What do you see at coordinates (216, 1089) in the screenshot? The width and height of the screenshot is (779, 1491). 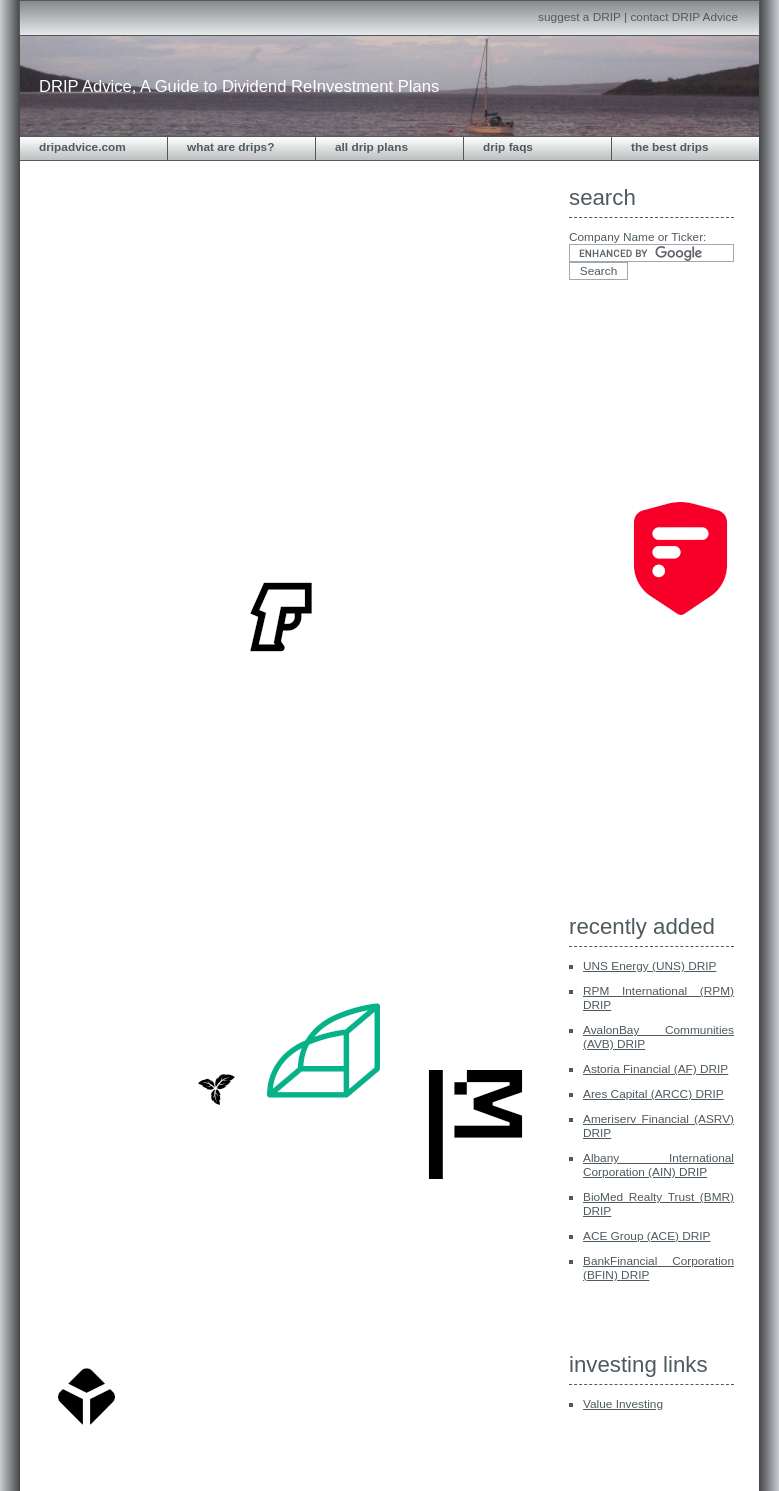 I see `open trilium notes application` at bounding box center [216, 1089].